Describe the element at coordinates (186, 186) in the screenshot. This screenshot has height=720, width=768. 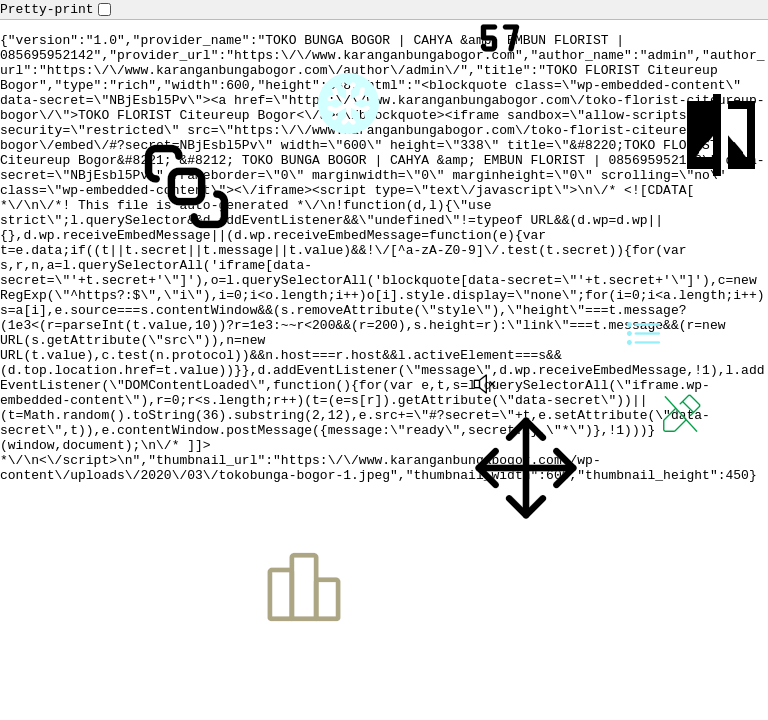
I see `bring selected layer to front` at that location.